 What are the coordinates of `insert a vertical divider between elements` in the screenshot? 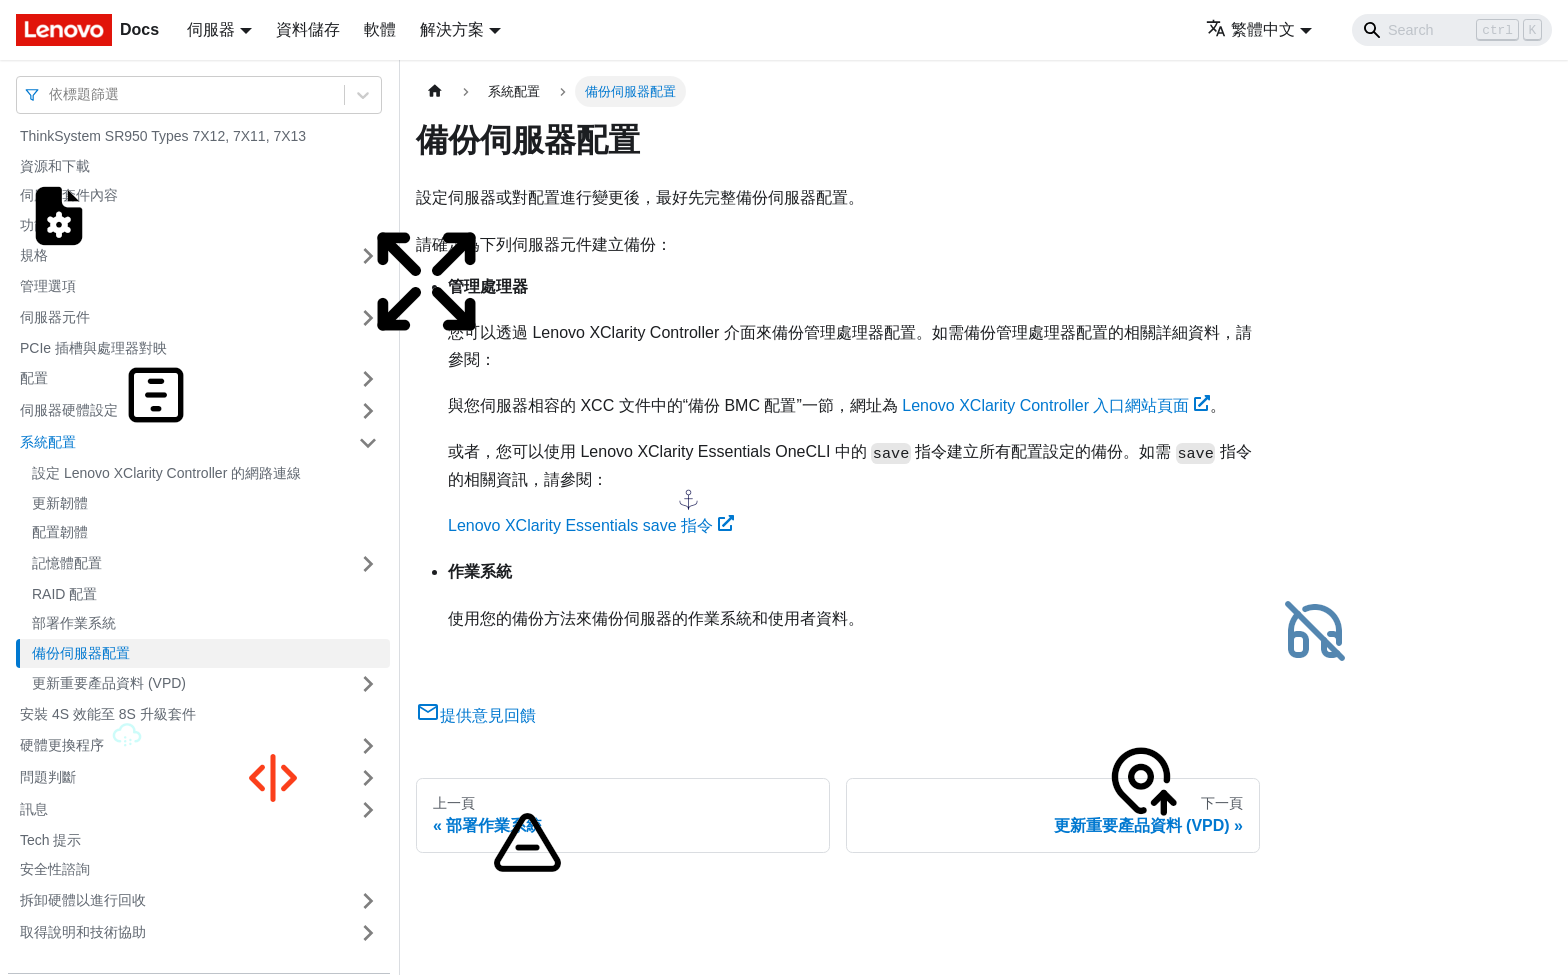 It's located at (273, 778).